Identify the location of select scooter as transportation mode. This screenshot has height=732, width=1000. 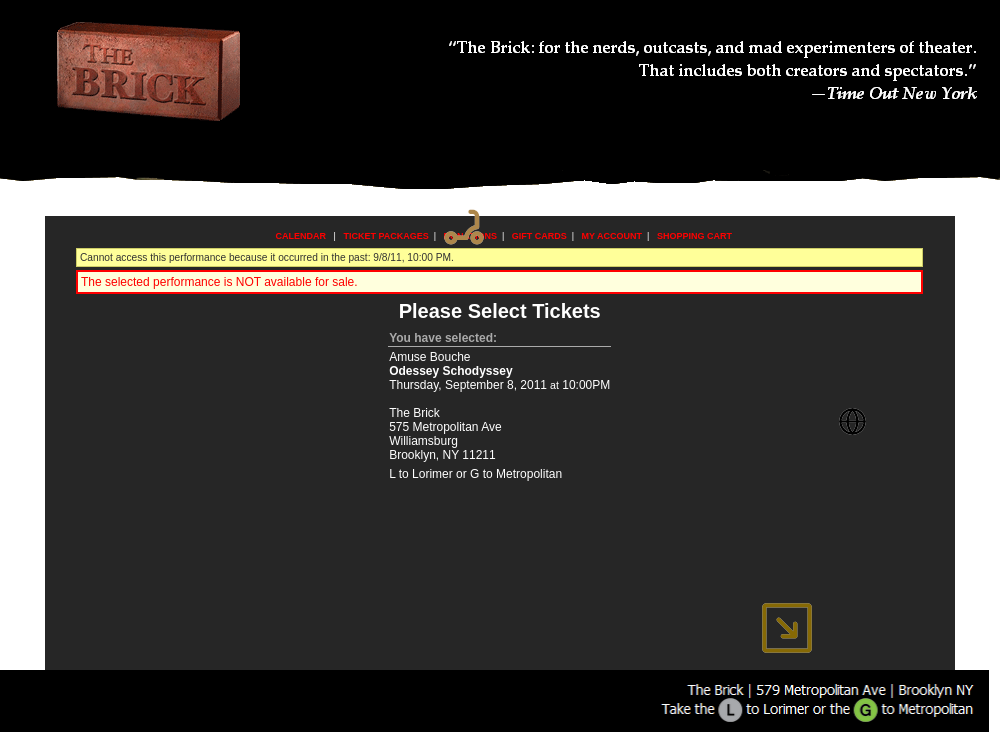
(464, 227).